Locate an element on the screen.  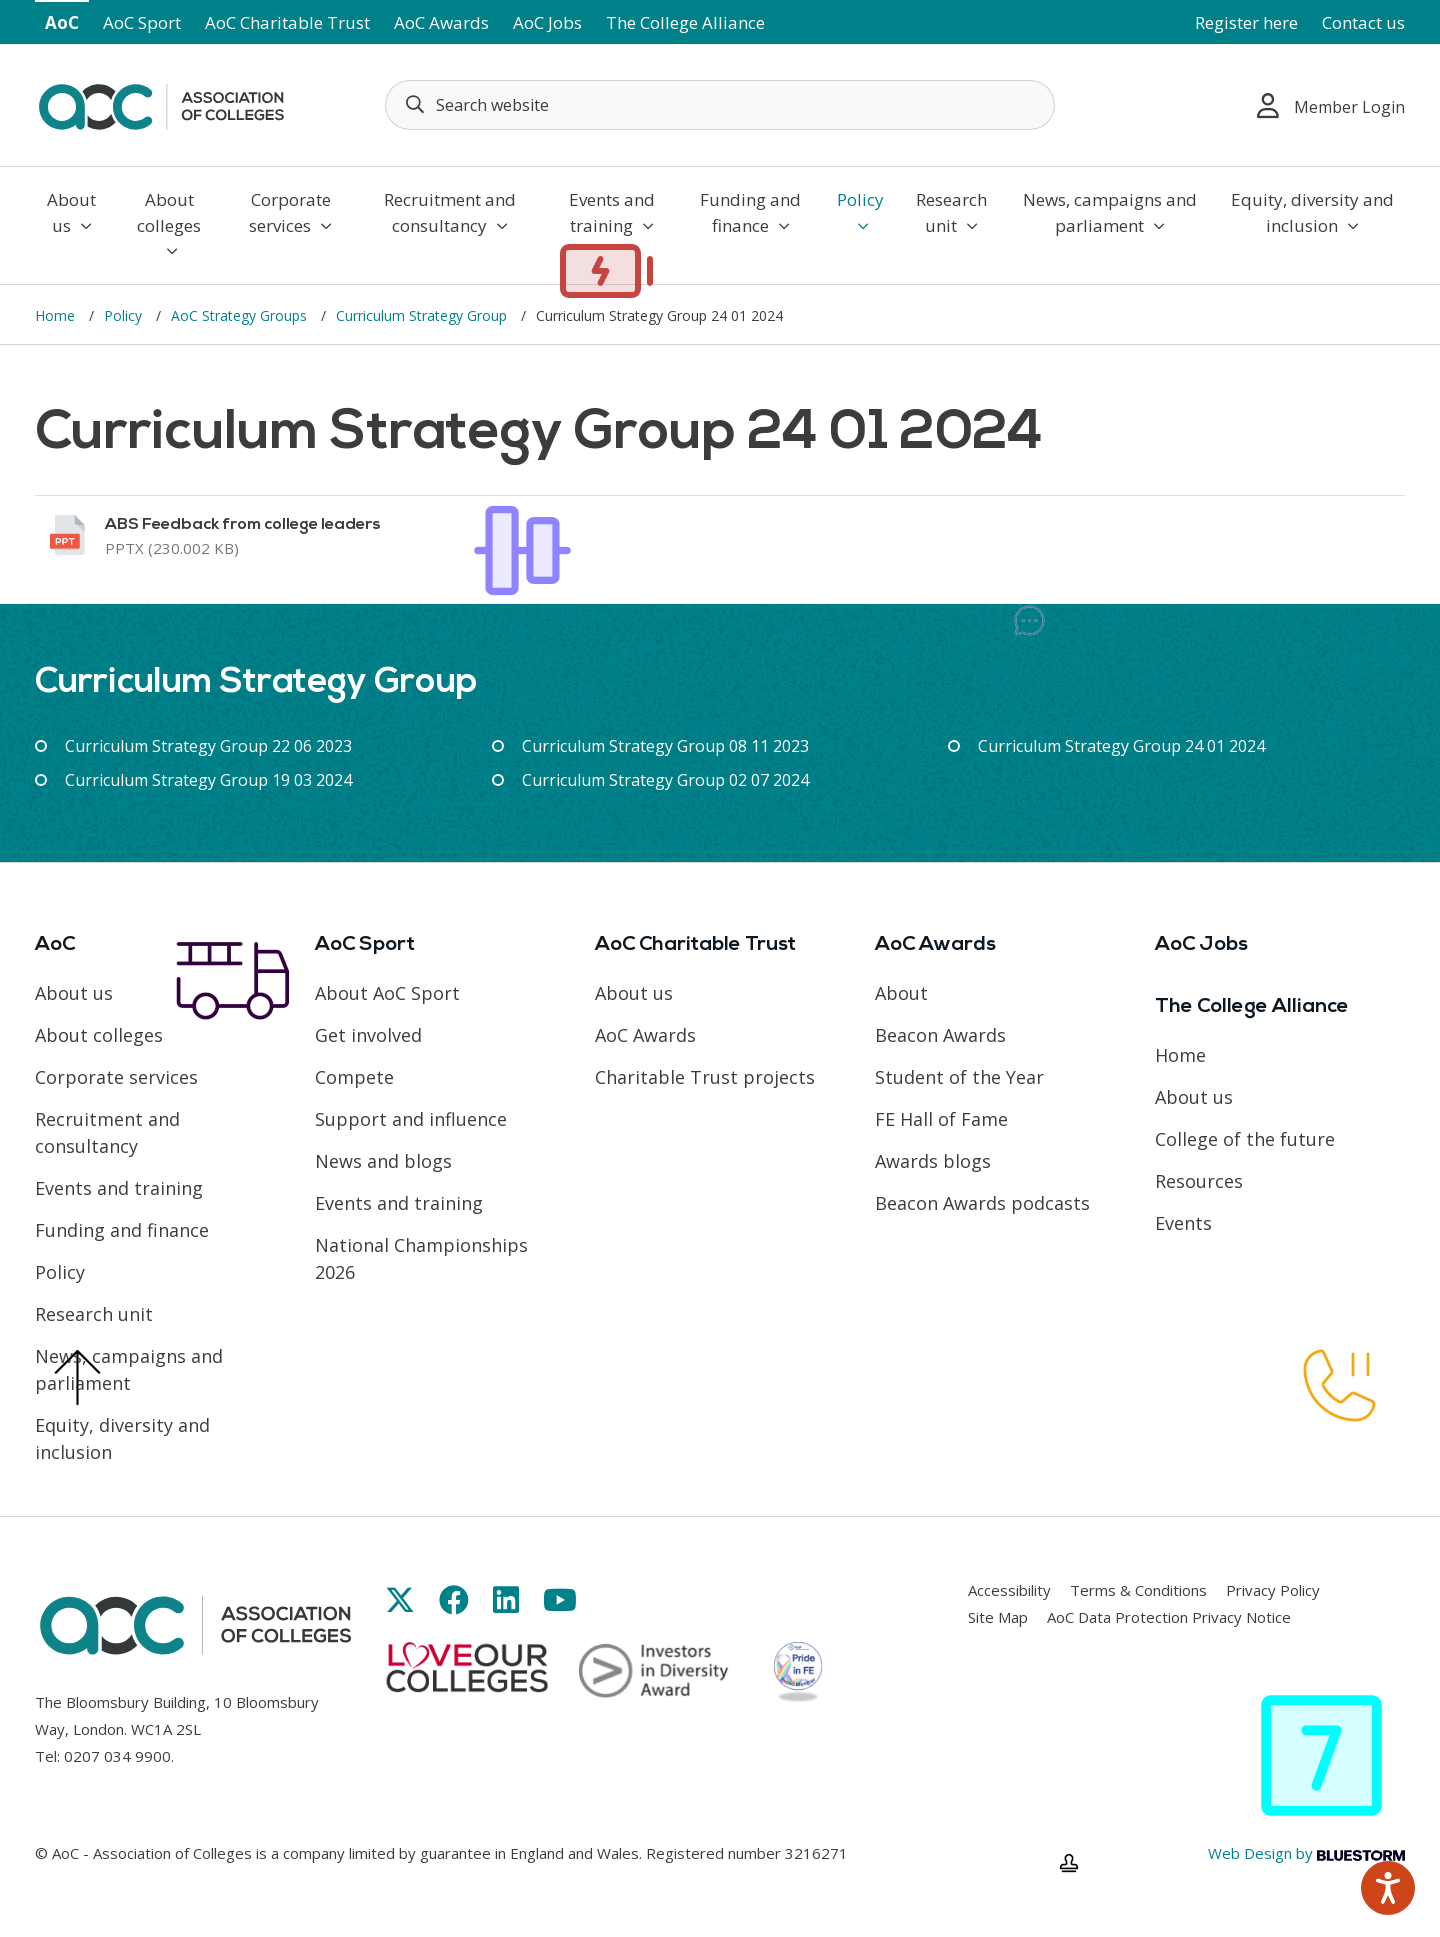
indicates emergency services or fire department is located at coordinates (229, 975).